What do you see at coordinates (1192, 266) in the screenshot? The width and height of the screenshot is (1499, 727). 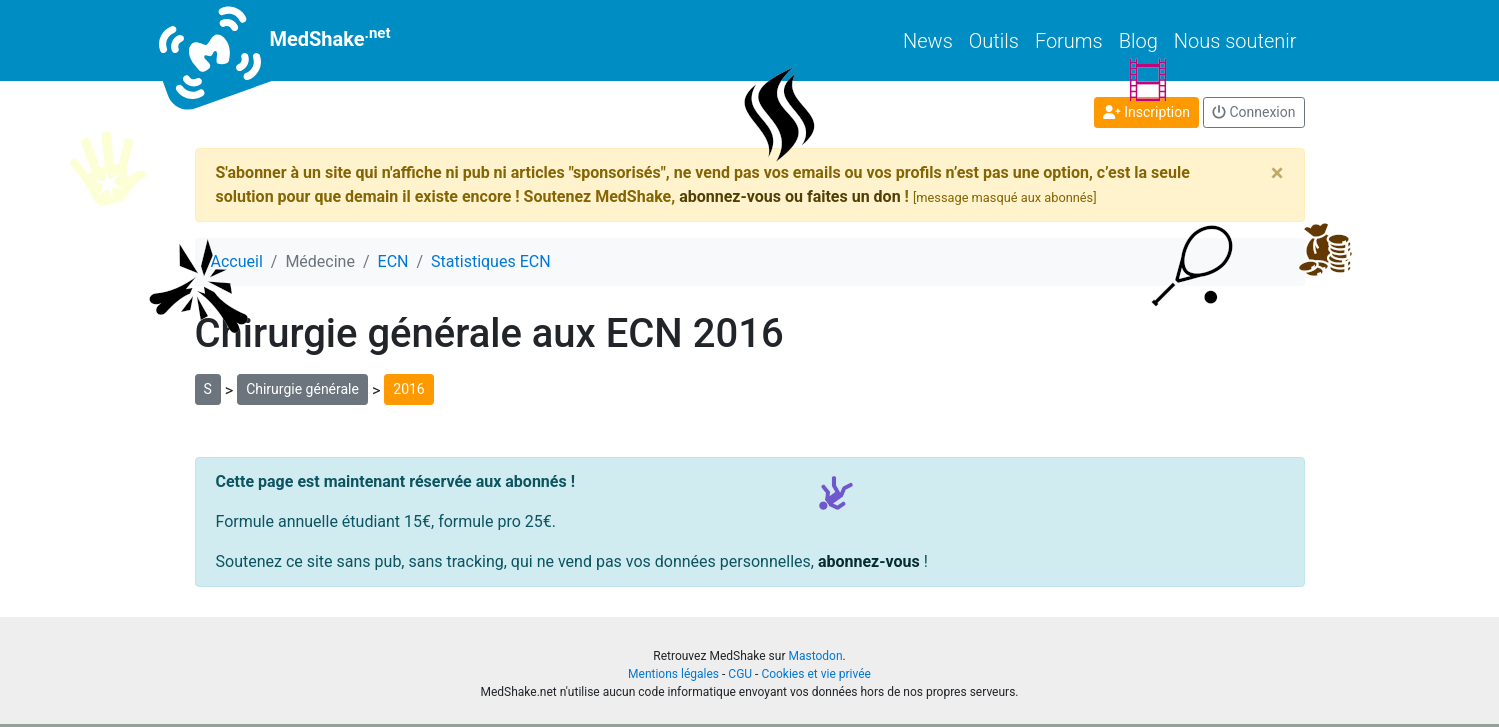 I see `access tennis or racket sports games` at bounding box center [1192, 266].